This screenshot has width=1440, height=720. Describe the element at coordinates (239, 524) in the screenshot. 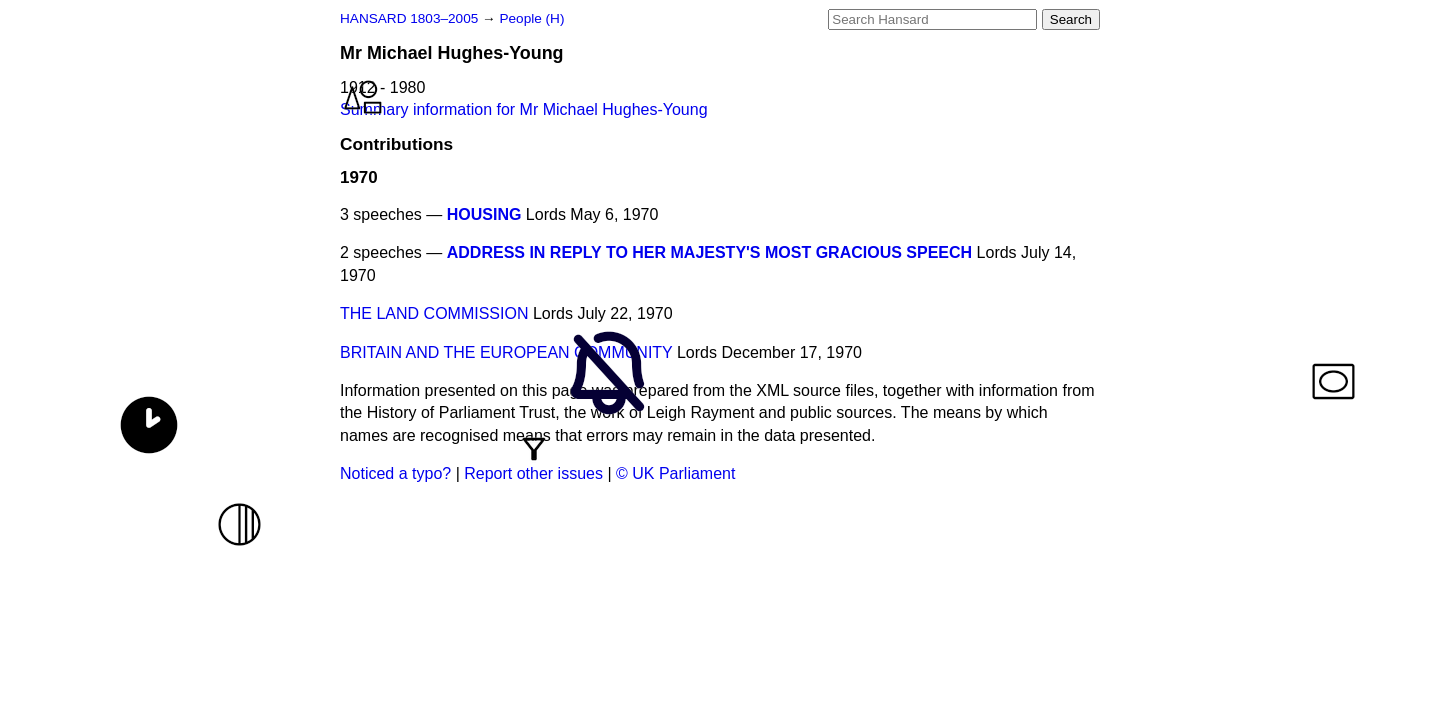

I see `adjust display contrast settings` at that location.